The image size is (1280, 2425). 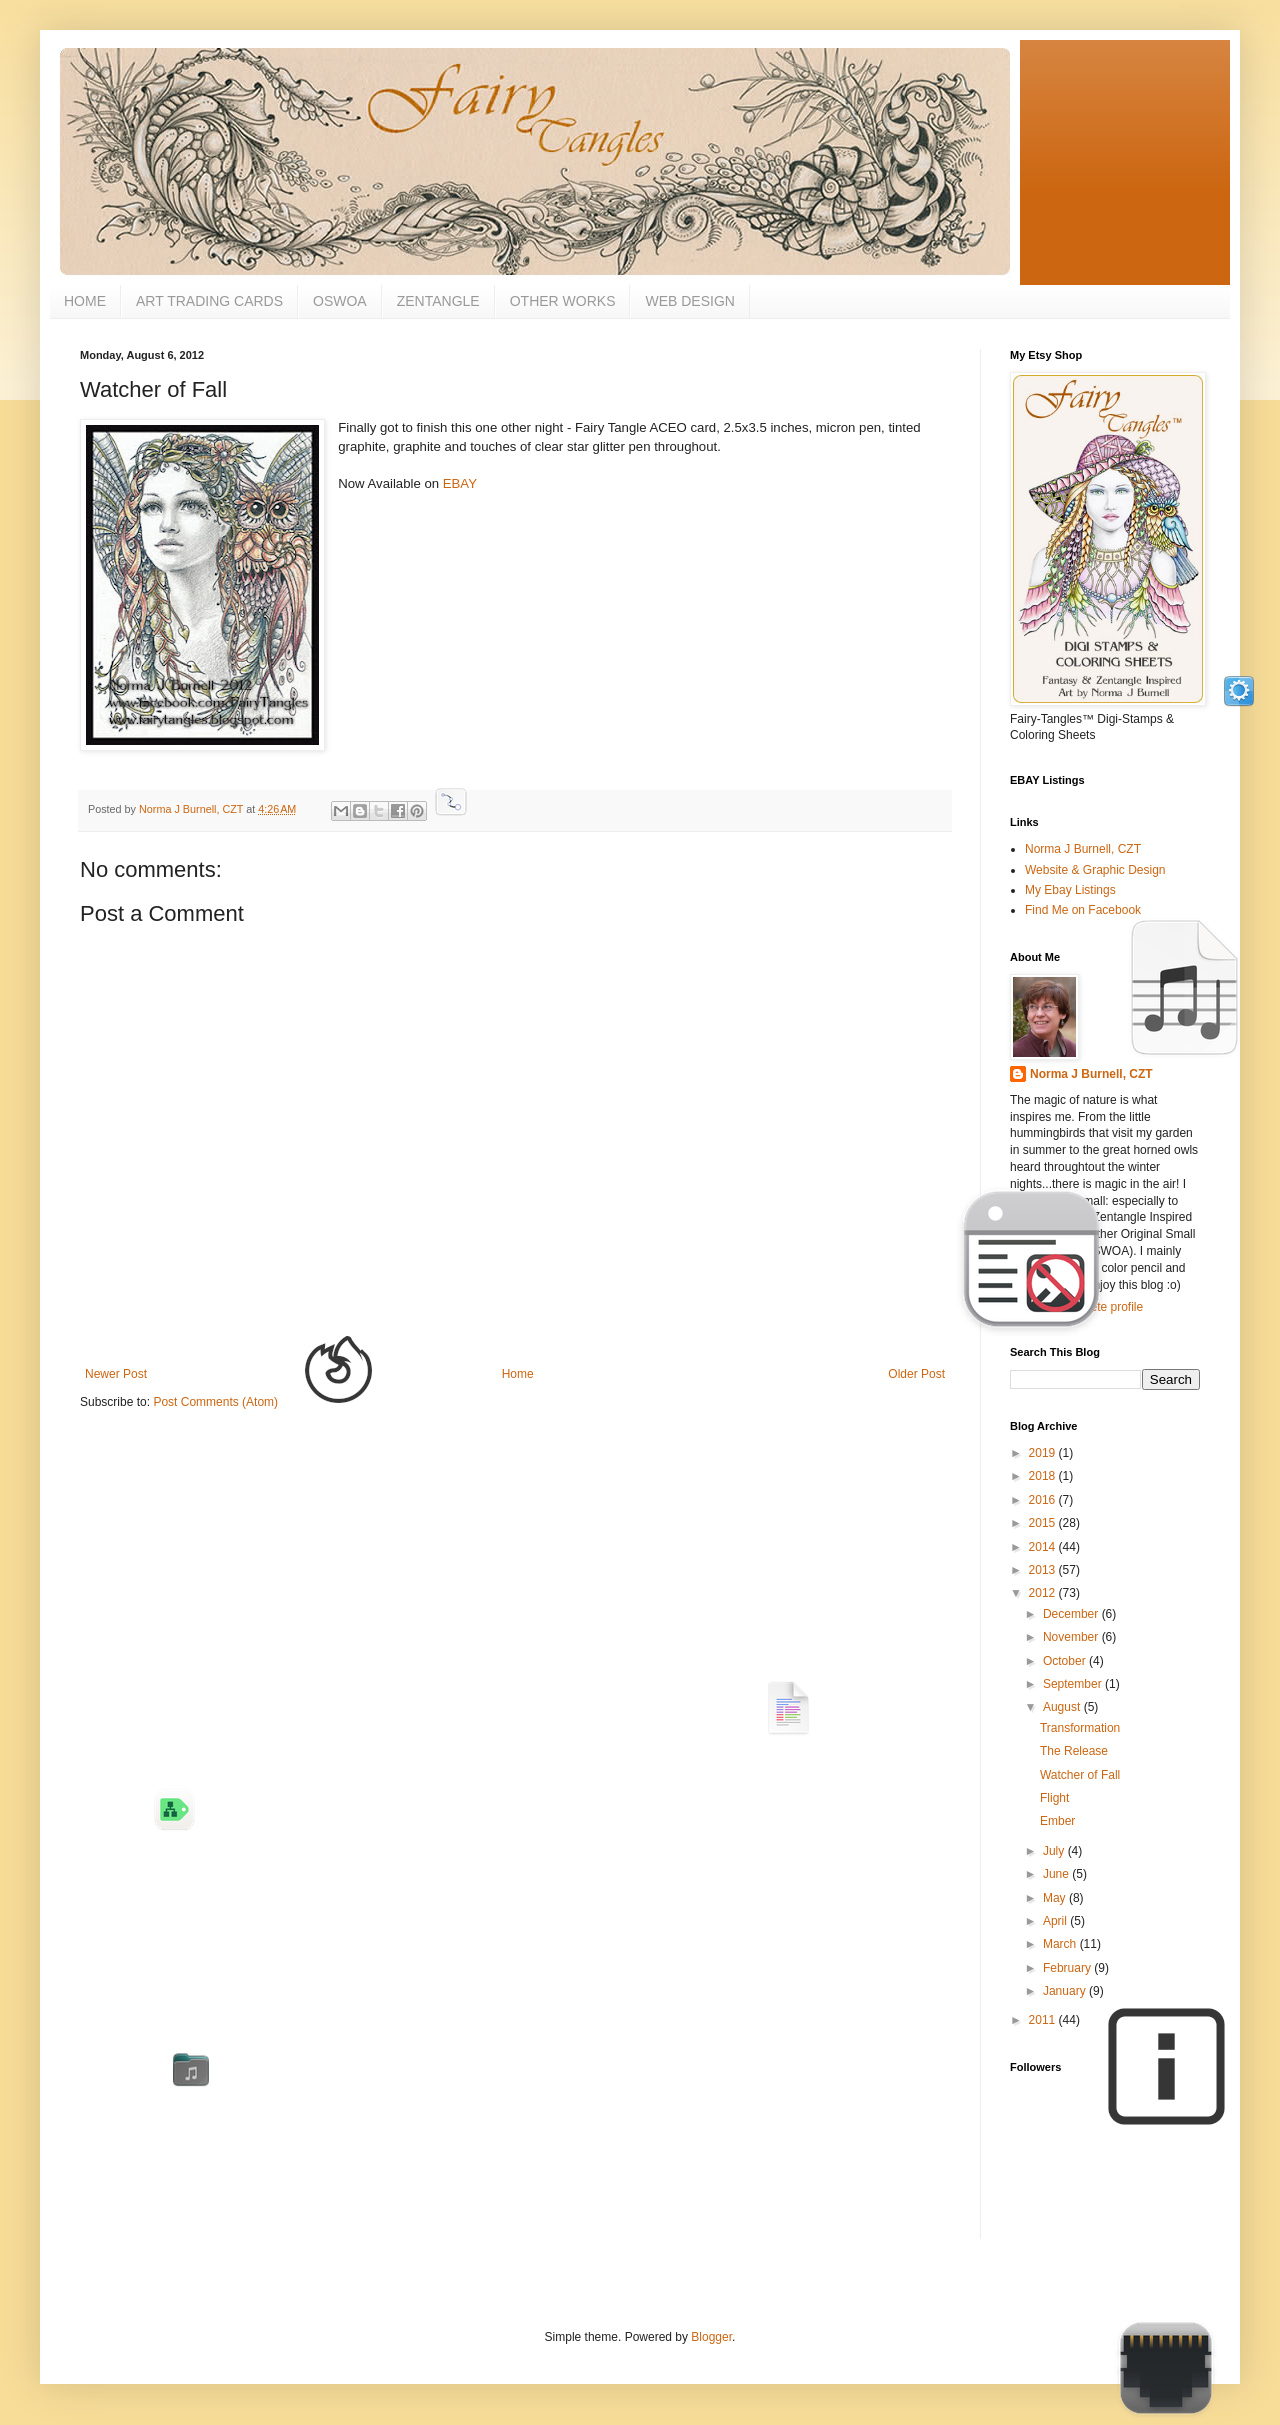 What do you see at coordinates (174, 1809) in the screenshot?
I see `open What IP network utility app` at bounding box center [174, 1809].